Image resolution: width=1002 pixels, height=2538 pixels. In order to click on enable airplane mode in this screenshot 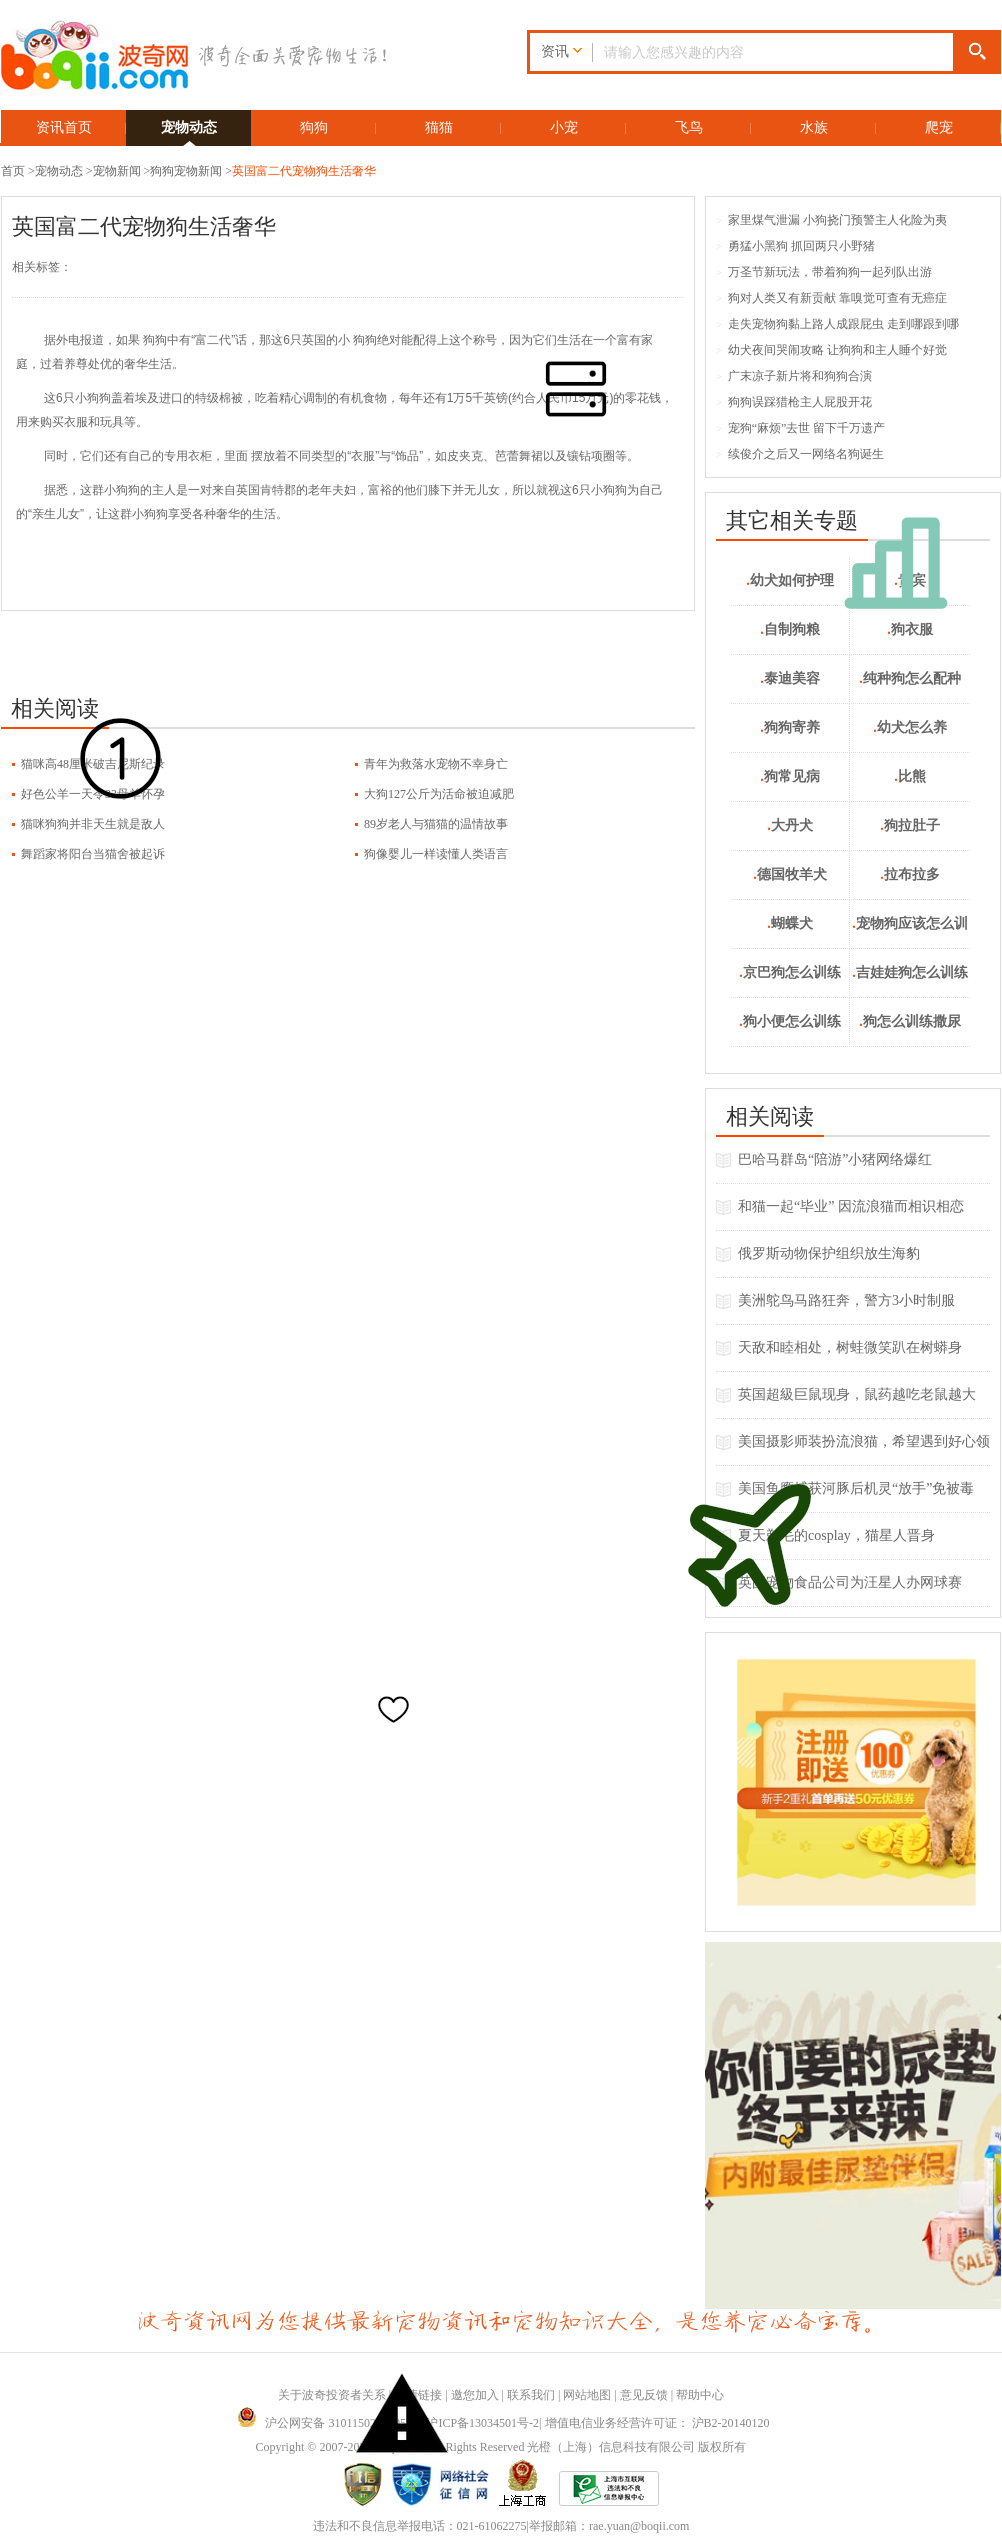, I will do `click(749, 1546)`.